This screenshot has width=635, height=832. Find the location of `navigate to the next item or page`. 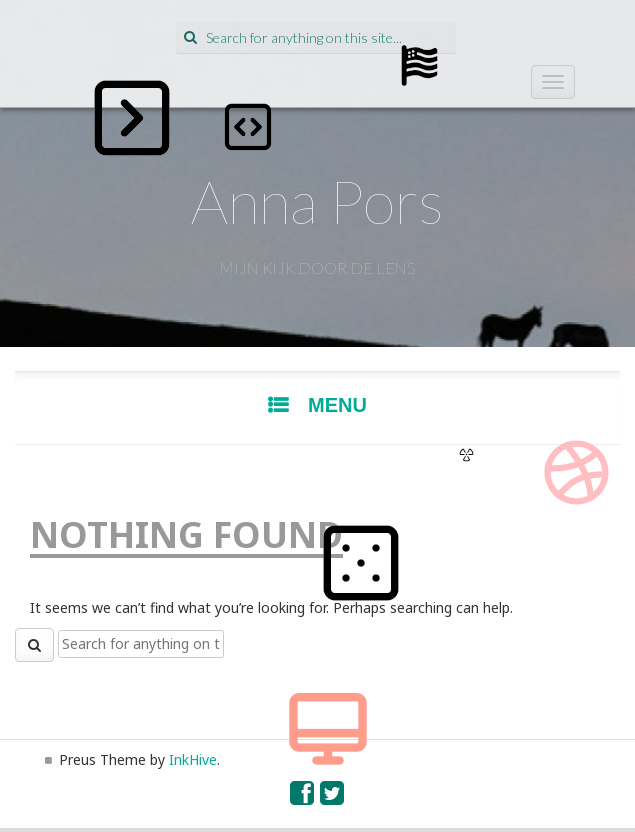

navigate to the next item or page is located at coordinates (132, 118).